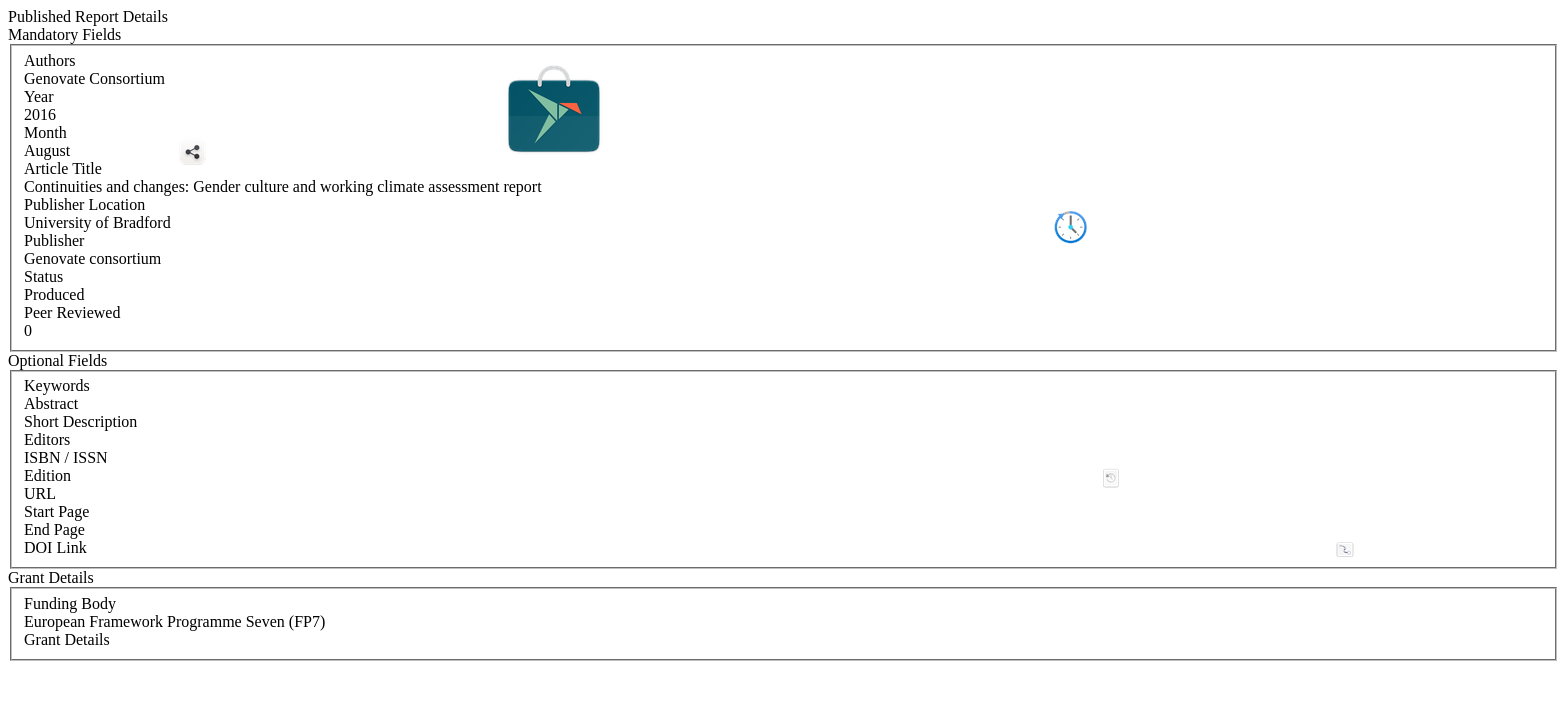  What do you see at coordinates (1111, 478) in the screenshot?
I see `a deleted file in the trash` at bounding box center [1111, 478].